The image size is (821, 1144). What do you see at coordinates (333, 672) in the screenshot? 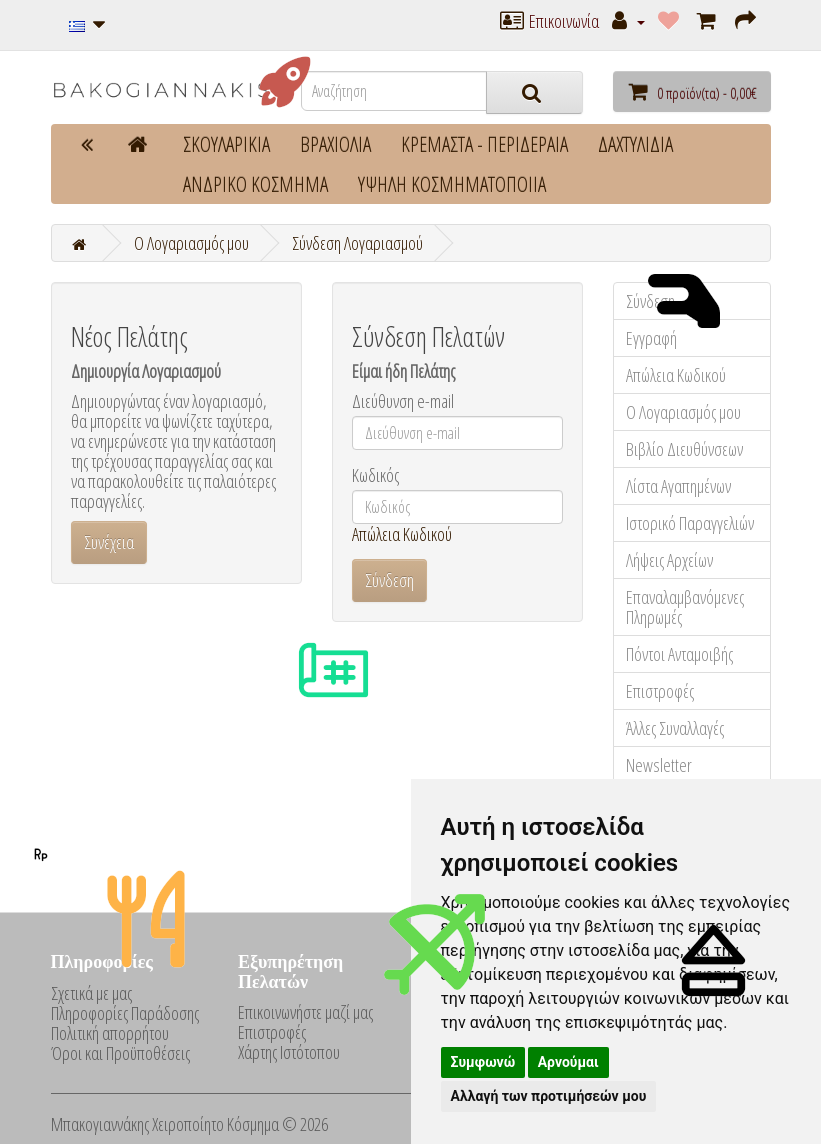
I see `view project blueprints or technical plans` at bounding box center [333, 672].